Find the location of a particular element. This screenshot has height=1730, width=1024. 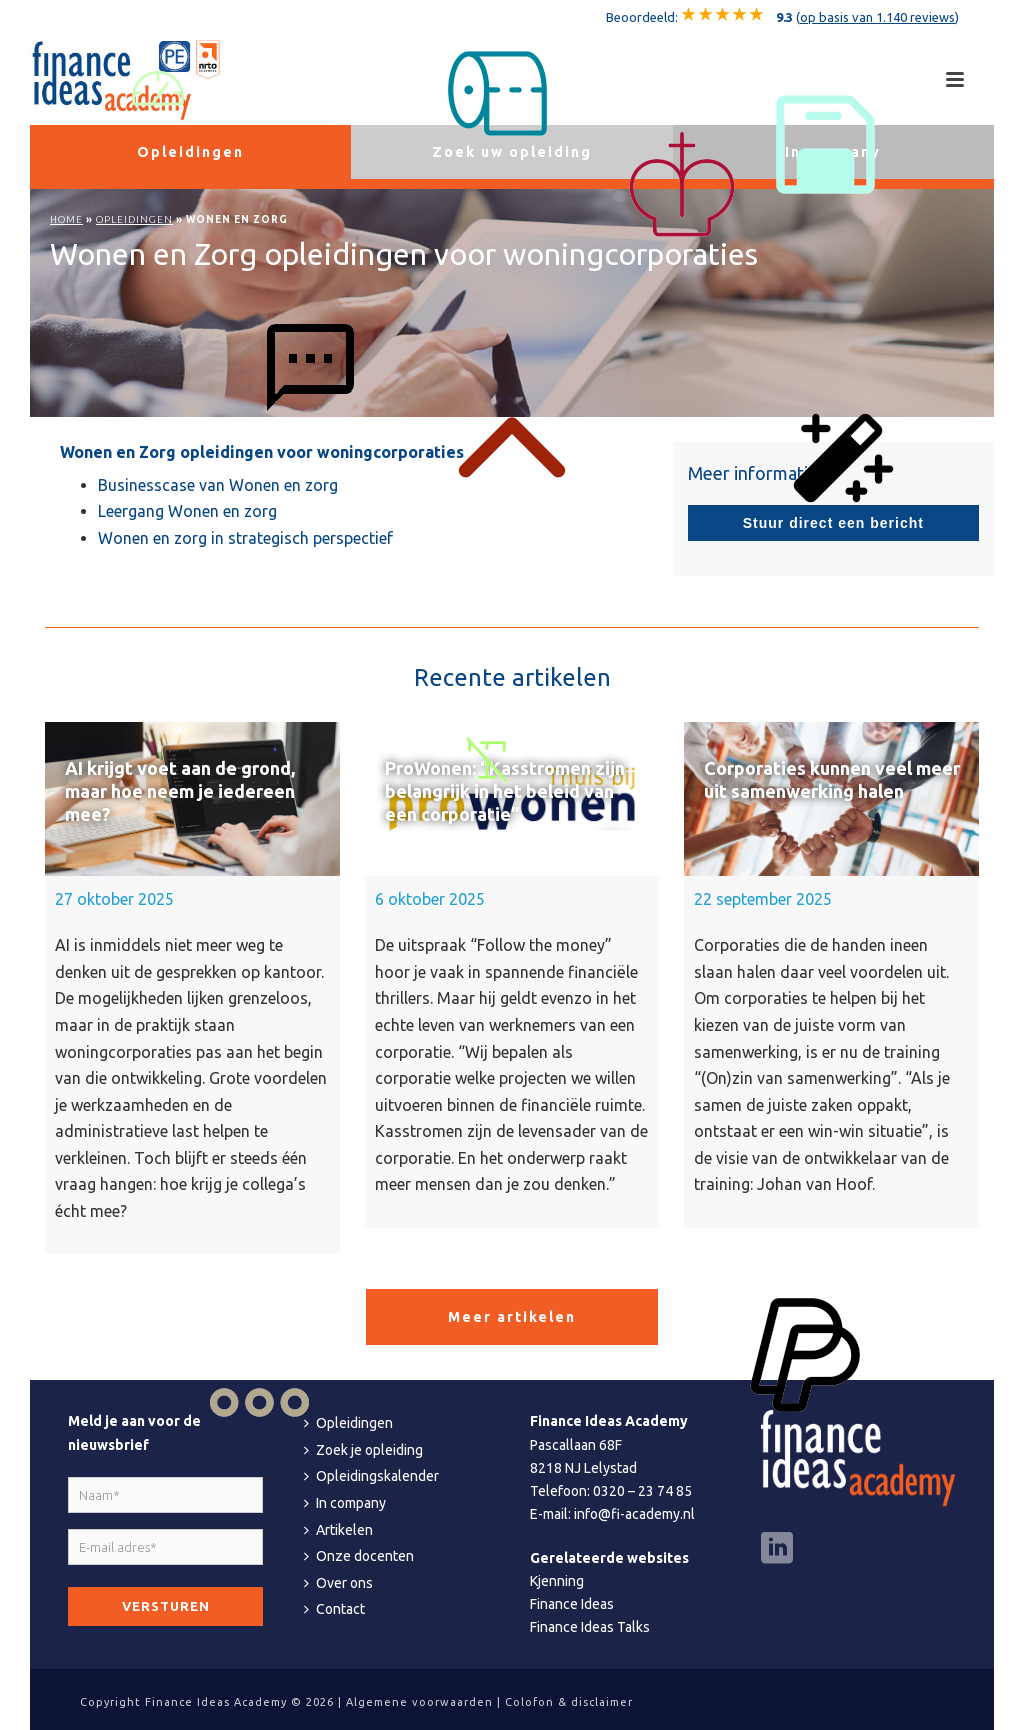

open more options menu is located at coordinates (259, 1402).